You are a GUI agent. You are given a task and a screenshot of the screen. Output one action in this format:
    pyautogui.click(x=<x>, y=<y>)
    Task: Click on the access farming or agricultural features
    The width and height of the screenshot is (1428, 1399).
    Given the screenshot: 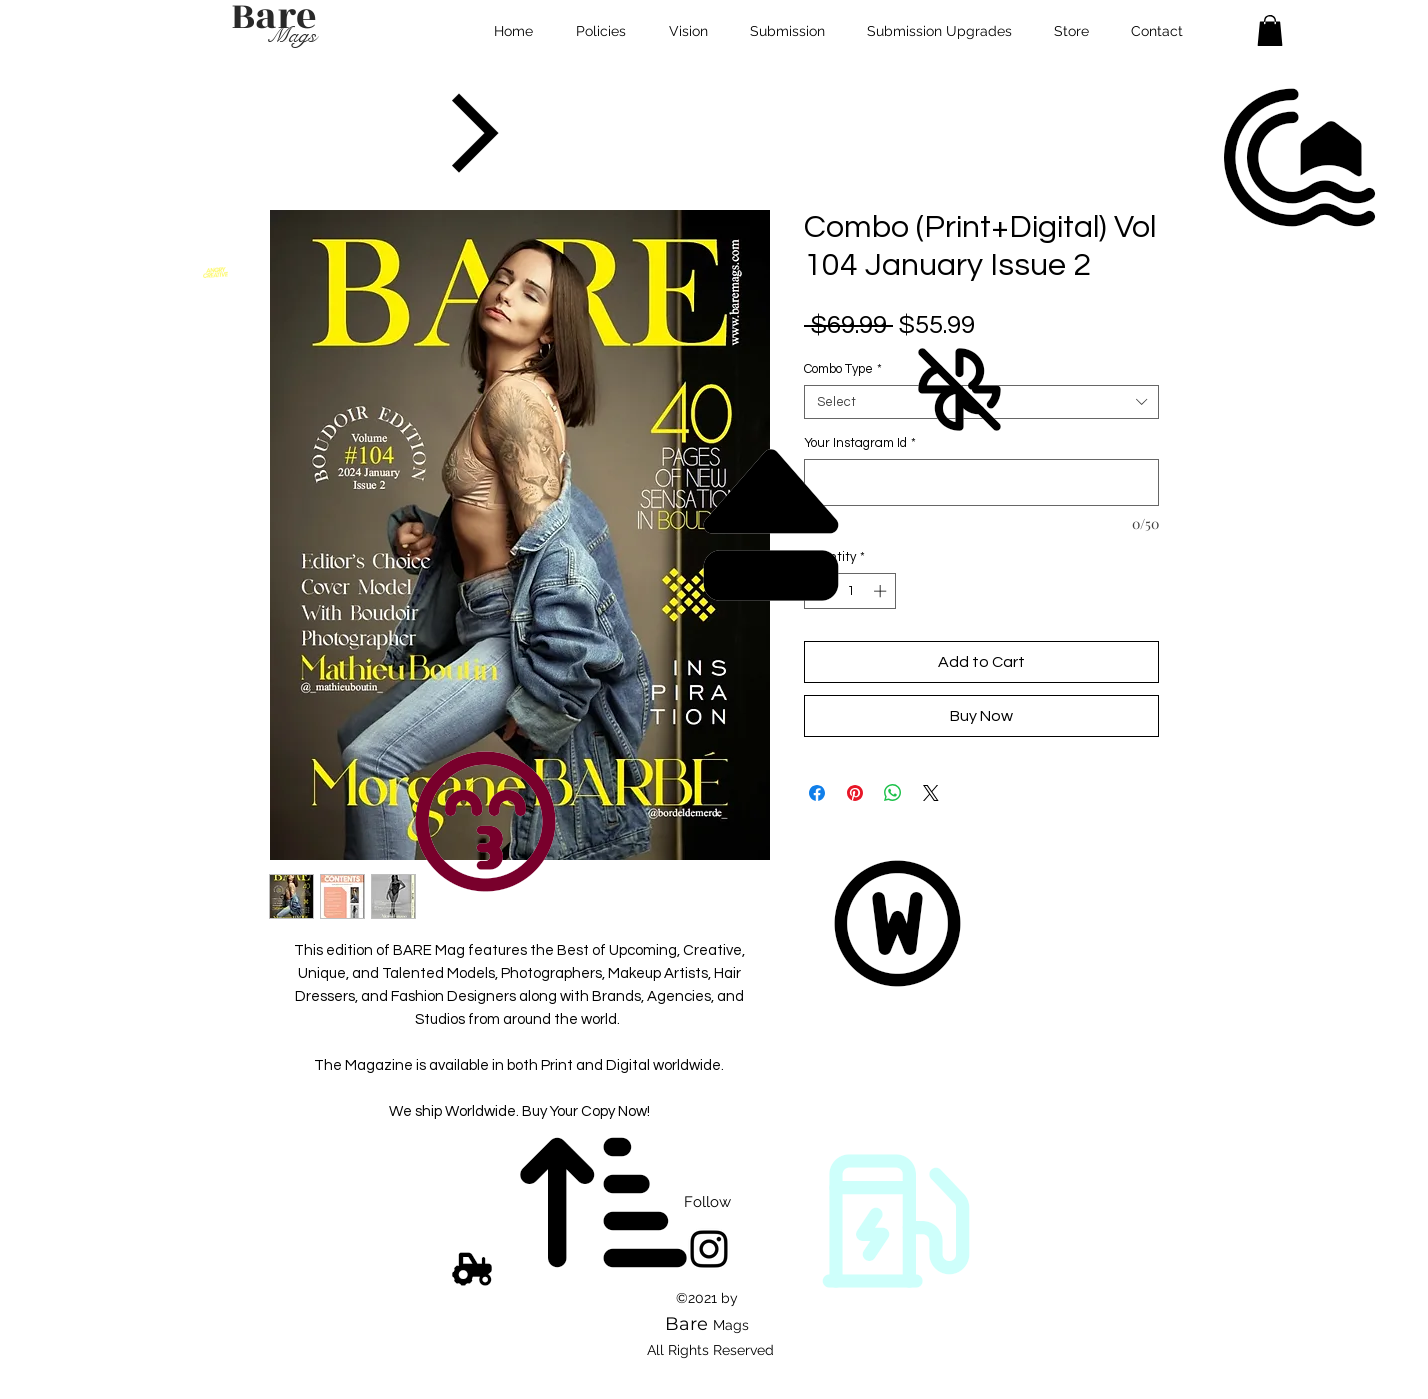 What is the action you would take?
    pyautogui.click(x=472, y=1268)
    